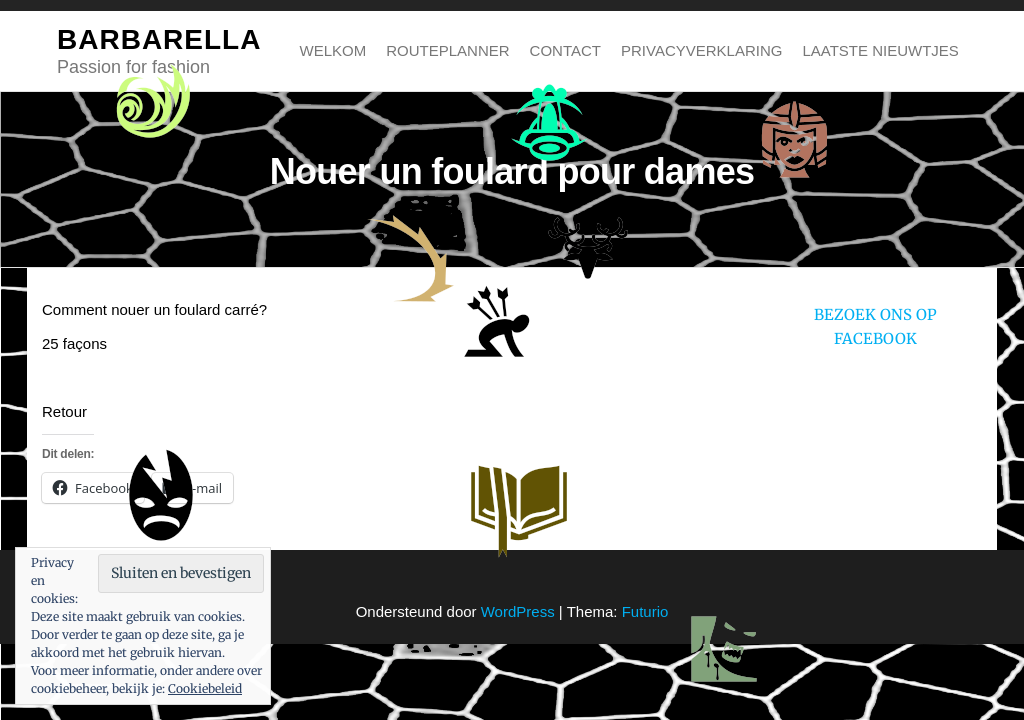  Describe the element at coordinates (496, 320) in the screenshot. I see `indicates defeated enemy or fallen character` at that location.